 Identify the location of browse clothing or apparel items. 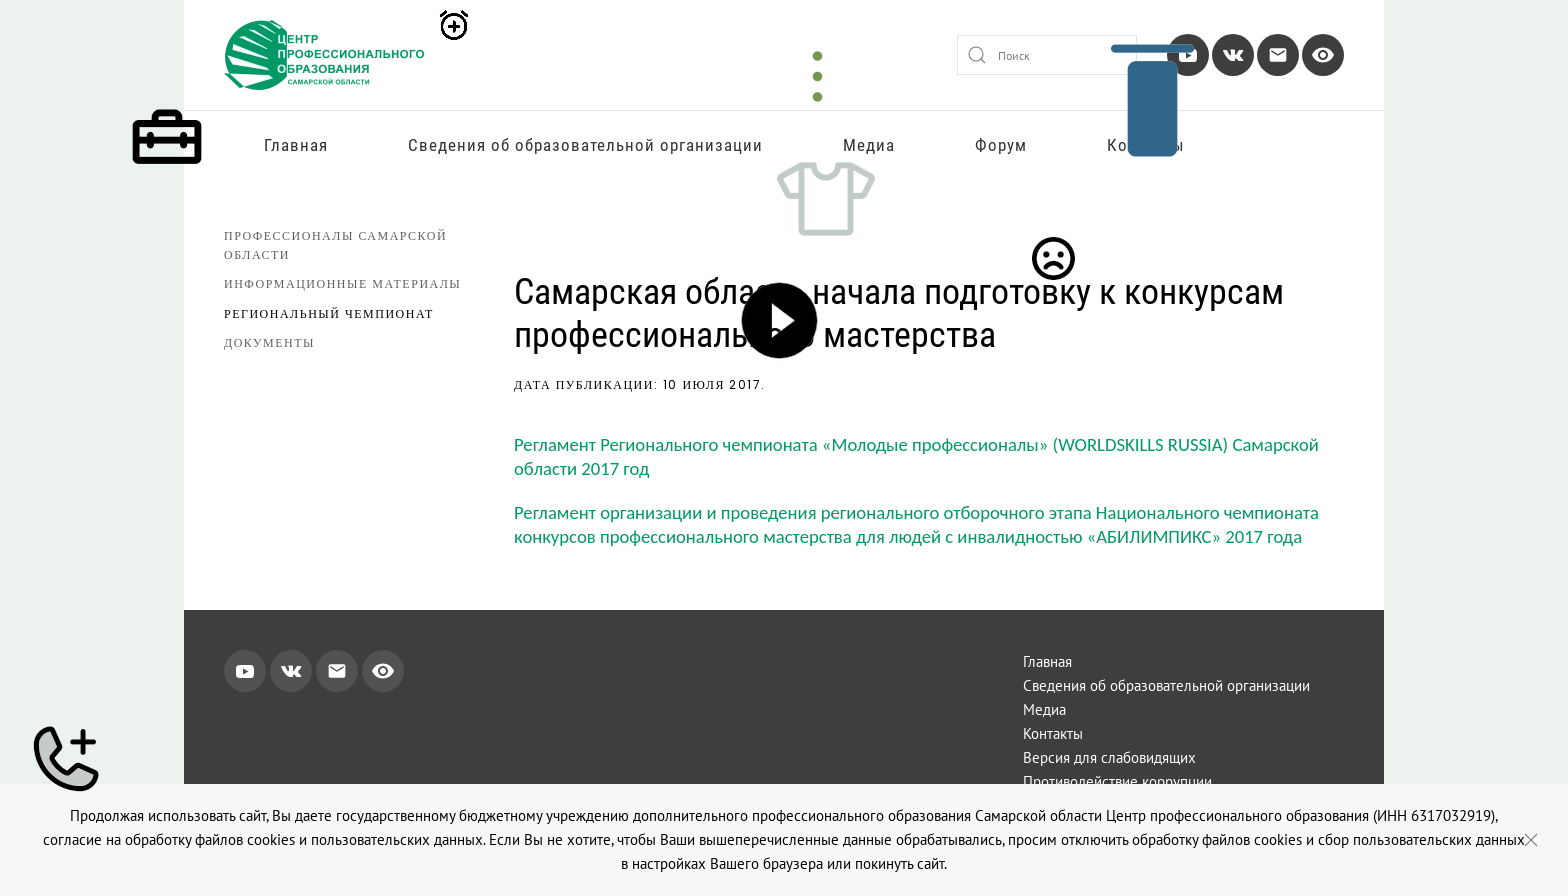
(826, 199).